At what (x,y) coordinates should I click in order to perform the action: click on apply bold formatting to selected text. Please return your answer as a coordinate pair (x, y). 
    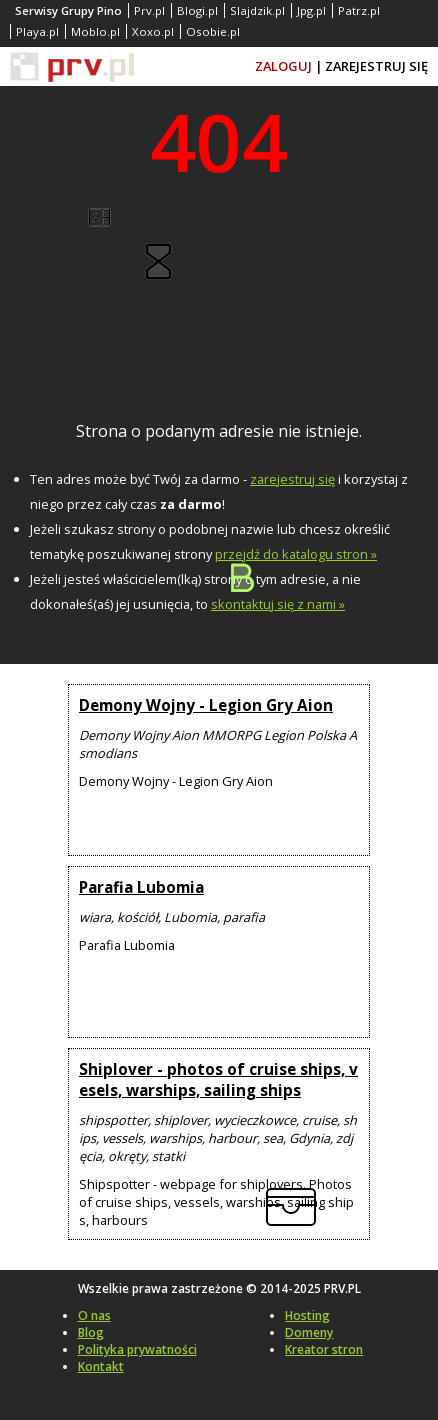
    Looking at the image, I should click on (240, 578).